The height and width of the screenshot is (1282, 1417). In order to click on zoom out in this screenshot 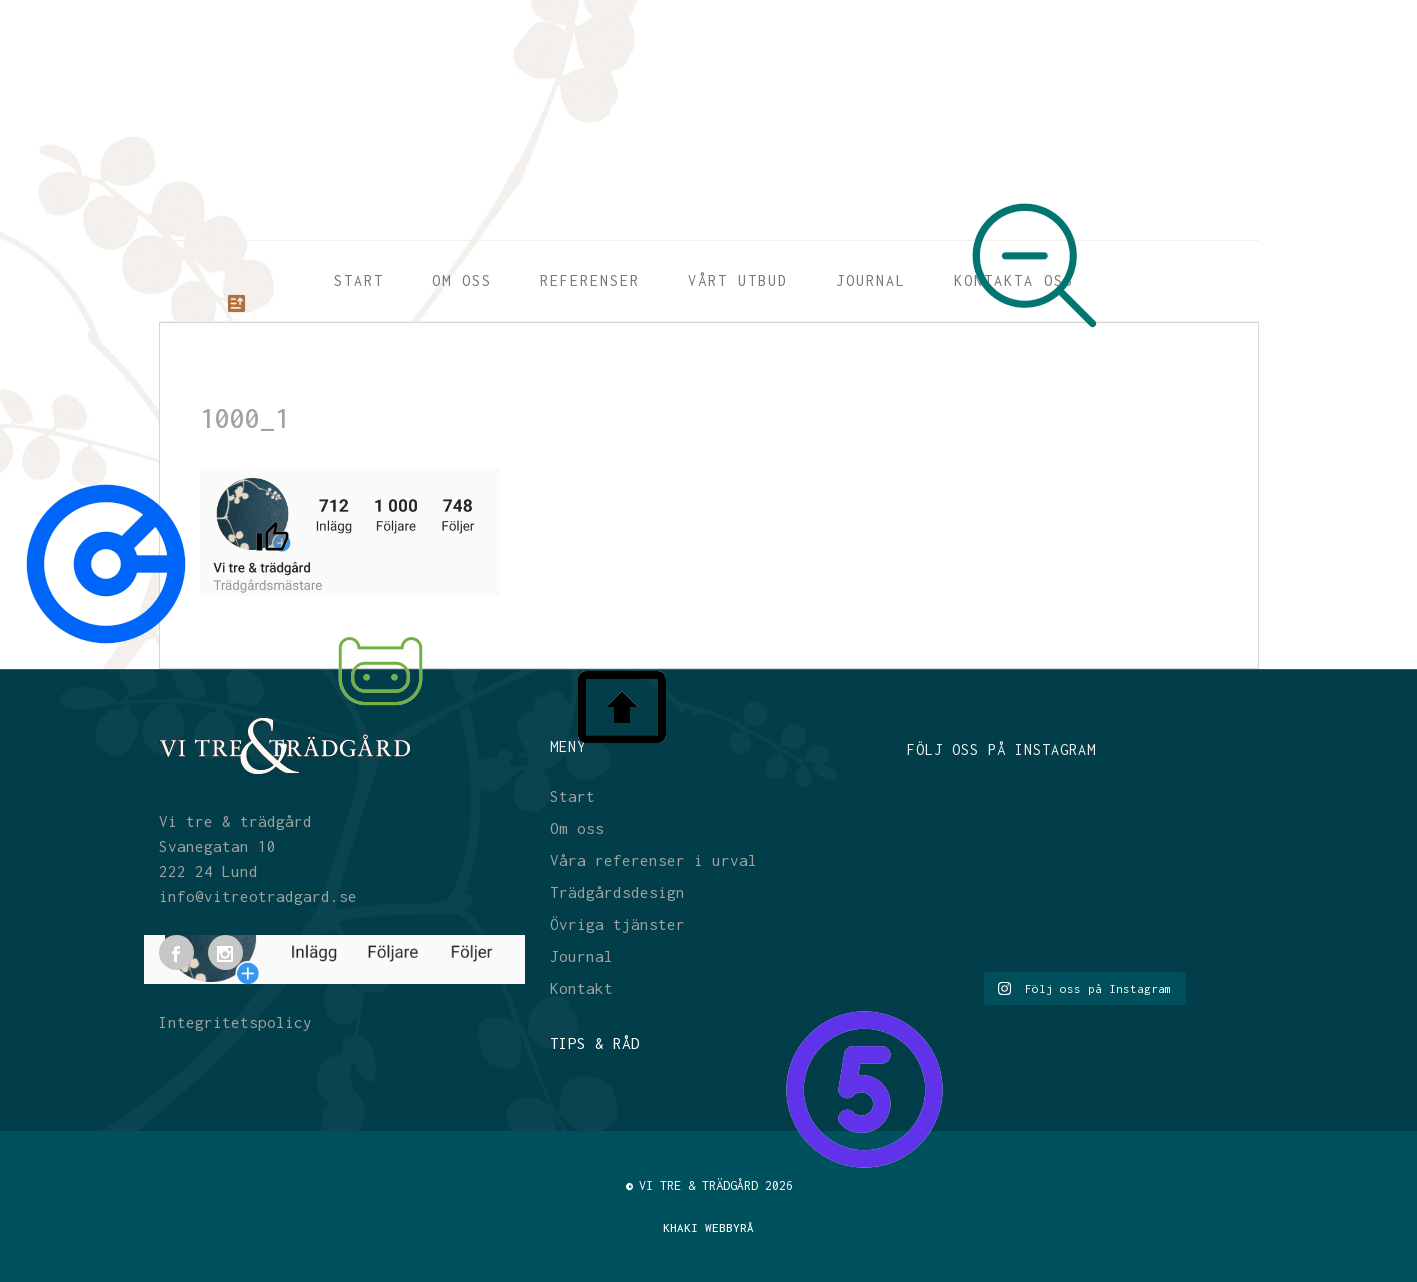, I will do `click(1034, 265)`.